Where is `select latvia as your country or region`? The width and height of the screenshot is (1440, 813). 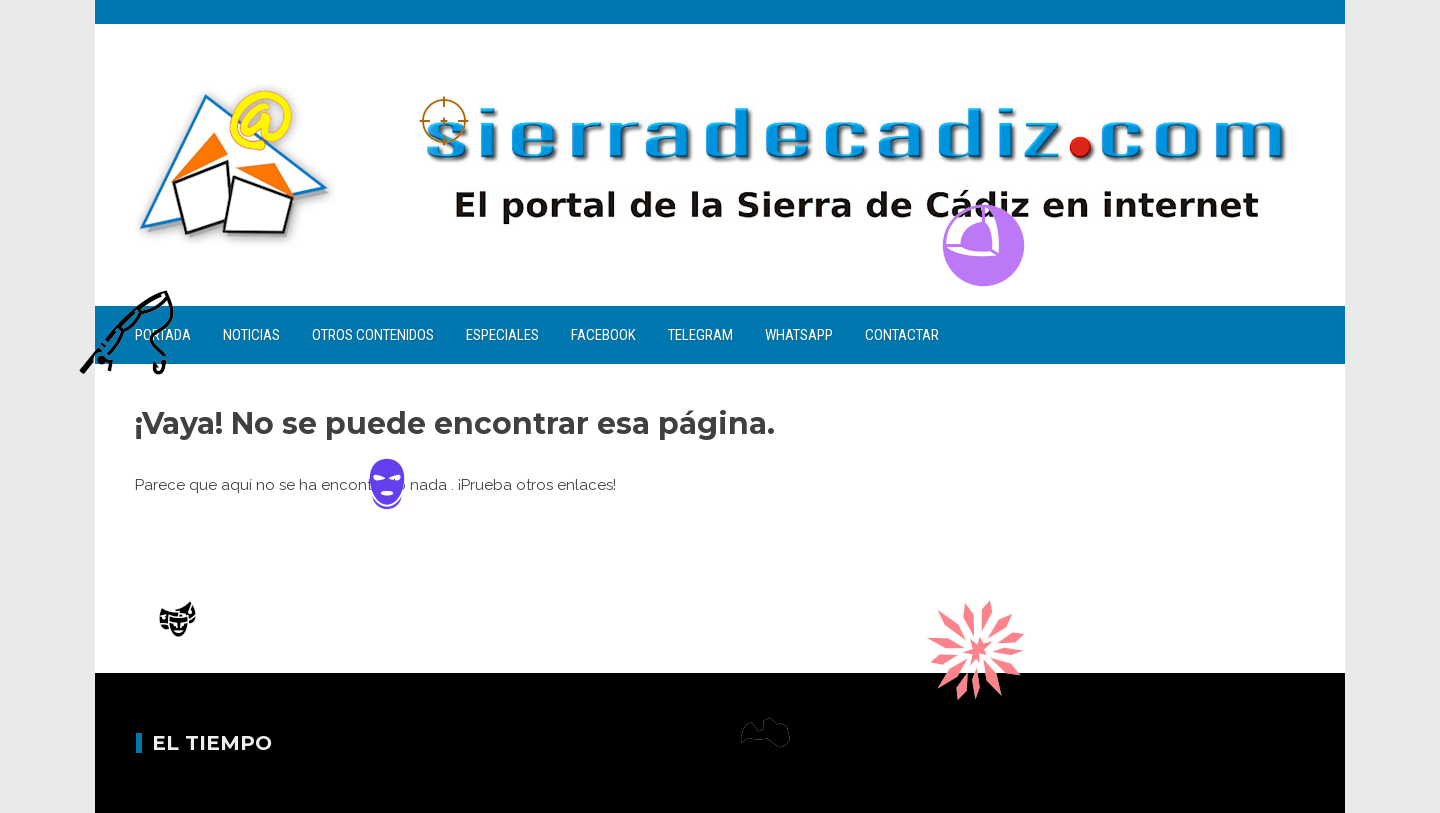 select latvia as your country or region is located at coordinates (765, 732).